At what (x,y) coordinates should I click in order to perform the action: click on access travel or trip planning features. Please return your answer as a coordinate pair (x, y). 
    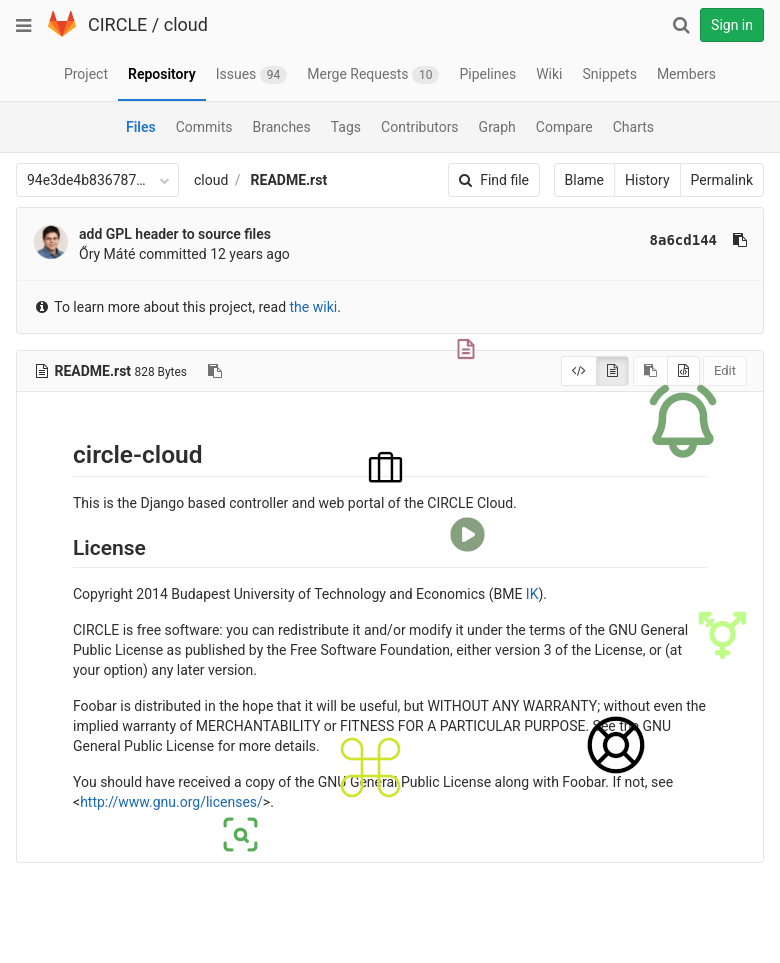
    Looking at the image, I should click on (385, 468).